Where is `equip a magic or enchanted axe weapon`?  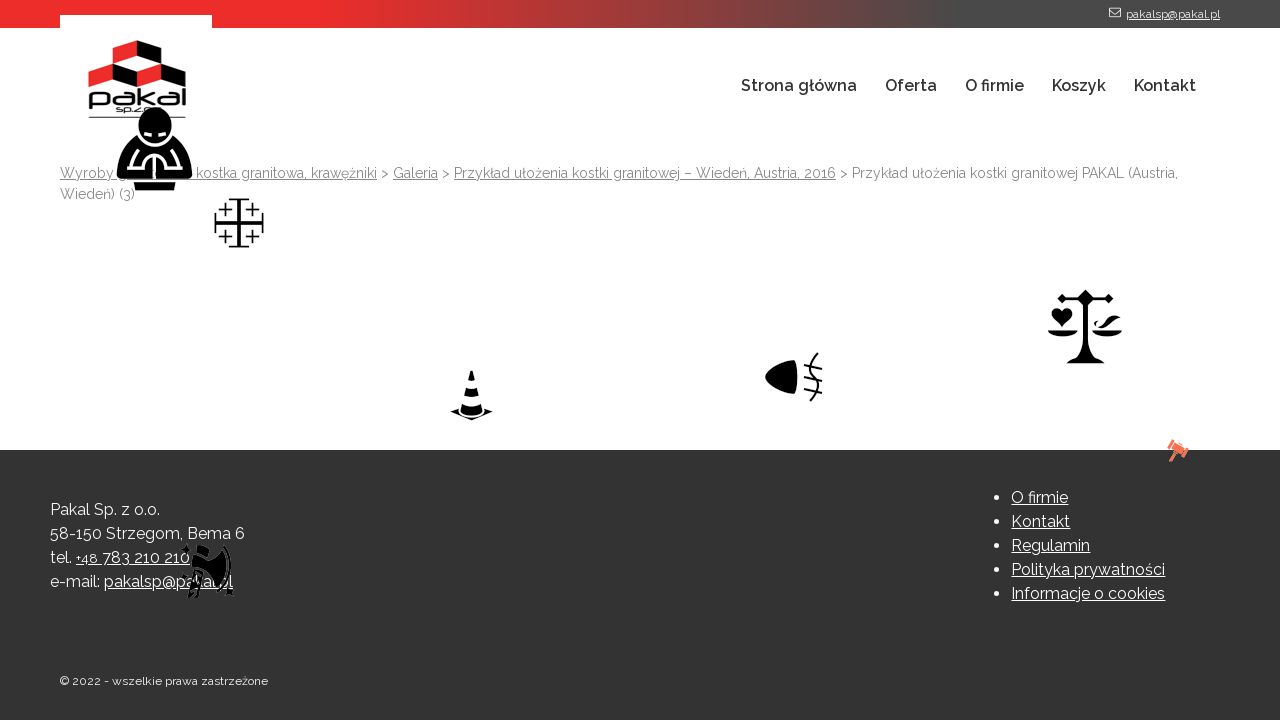 equip a magic or enchanted axe weapon is located at coordinates (207, 570).